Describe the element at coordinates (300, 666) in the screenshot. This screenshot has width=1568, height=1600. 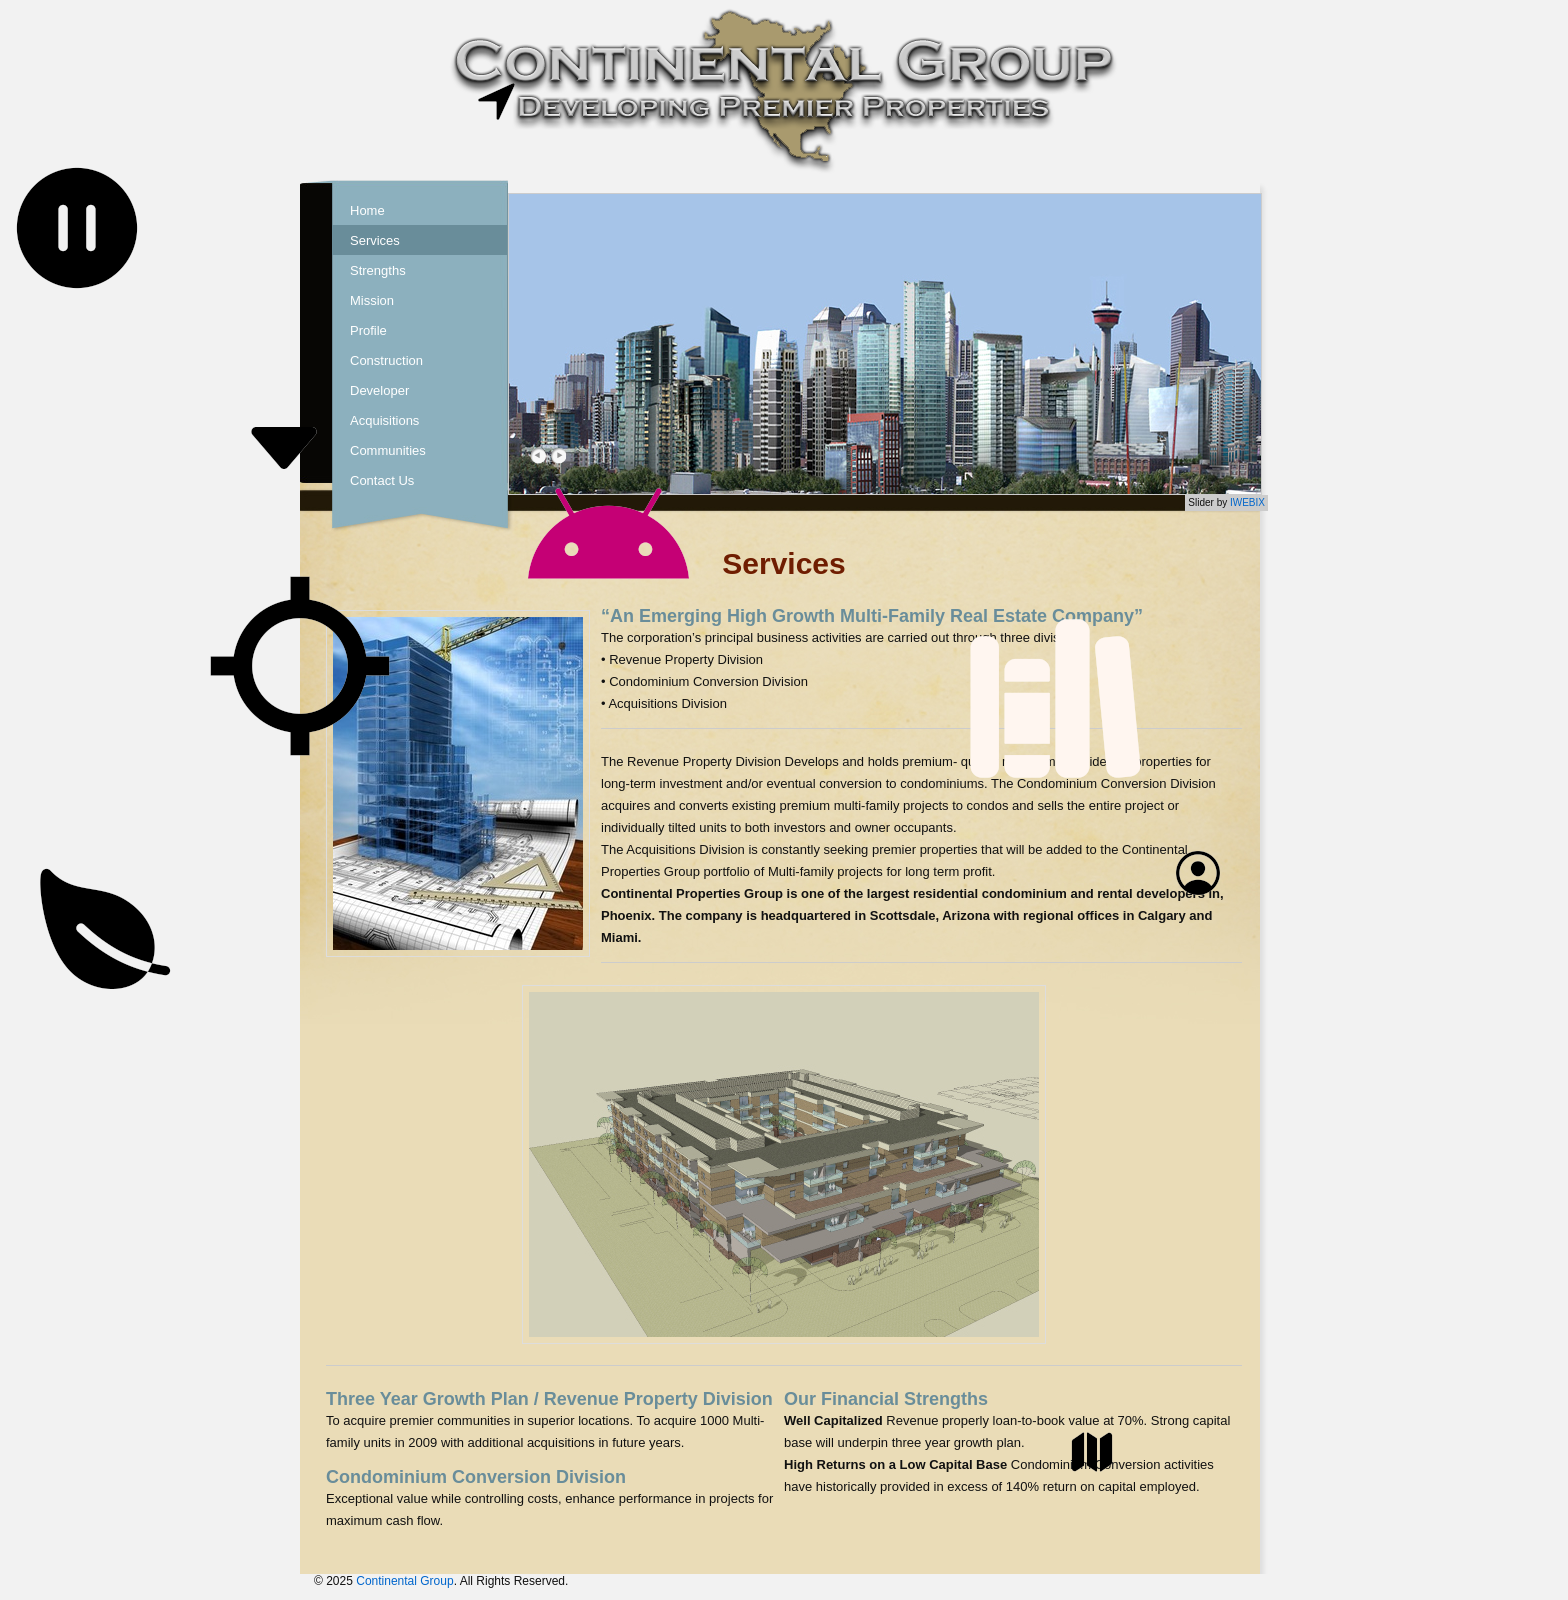
I see `find my current location` at that location.